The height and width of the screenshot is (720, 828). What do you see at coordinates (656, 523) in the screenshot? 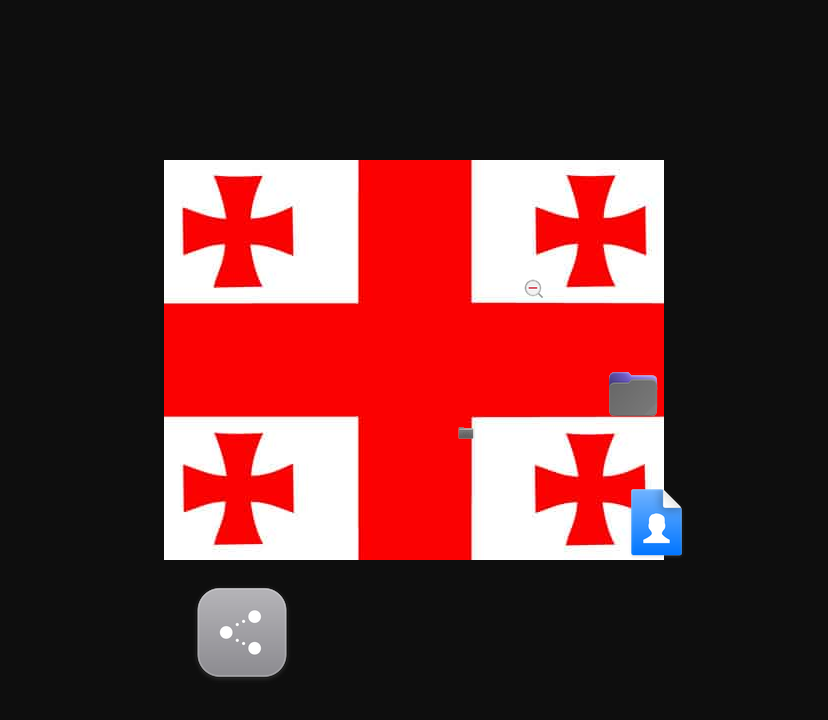
I see `open a contact file` at bounding box center [656, 523].